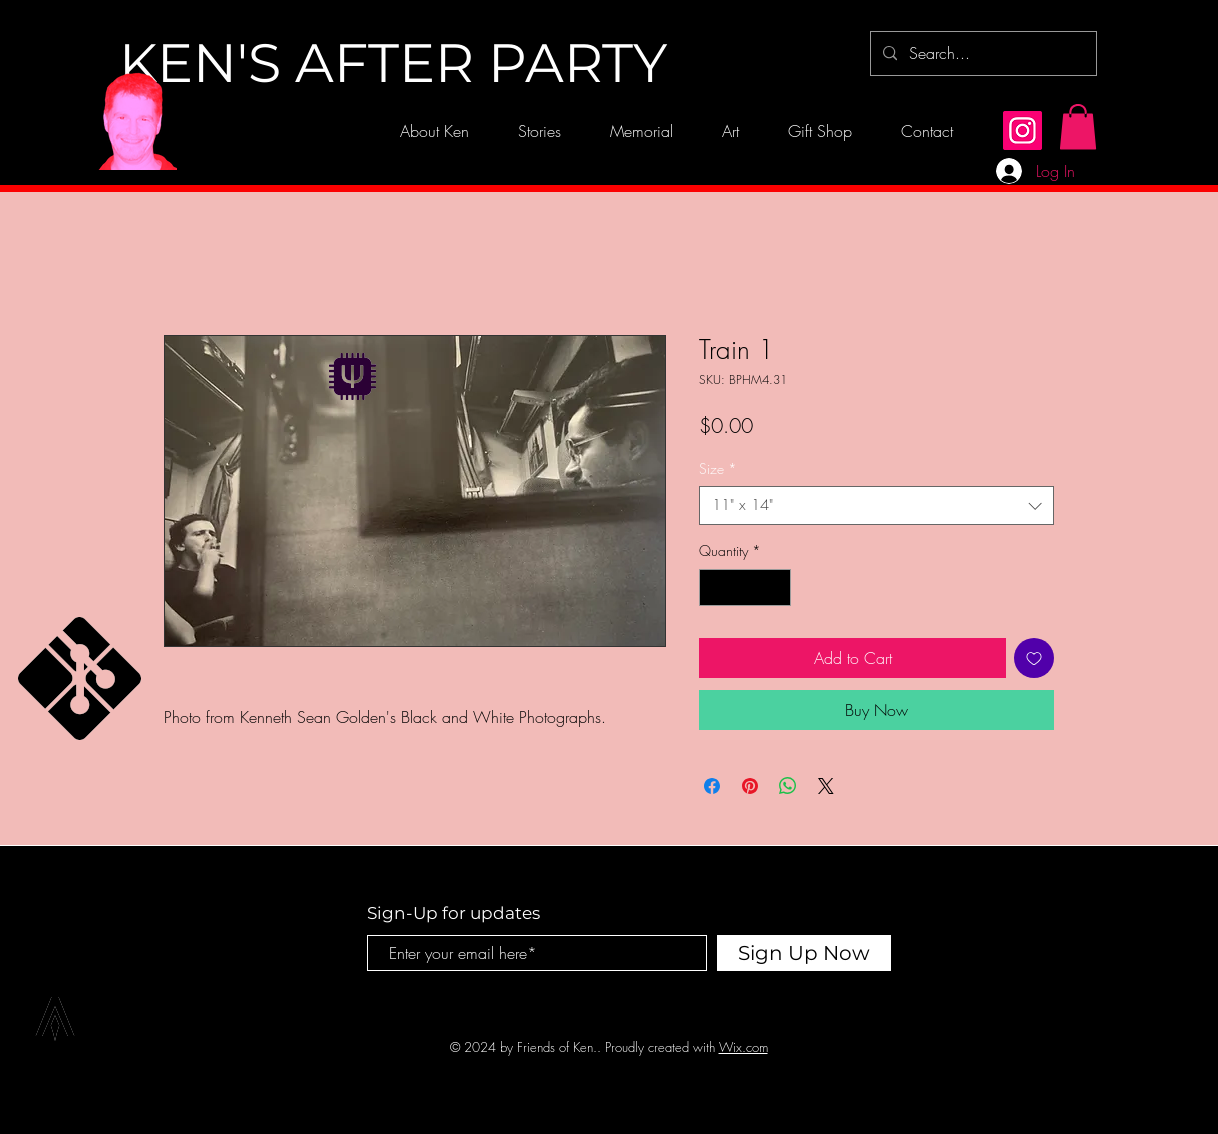 The image size is (1218, 1134). Describe the element at coordinates (55, 1019) in the screenshot. I see `open alacritty terminal emulator` at that location.